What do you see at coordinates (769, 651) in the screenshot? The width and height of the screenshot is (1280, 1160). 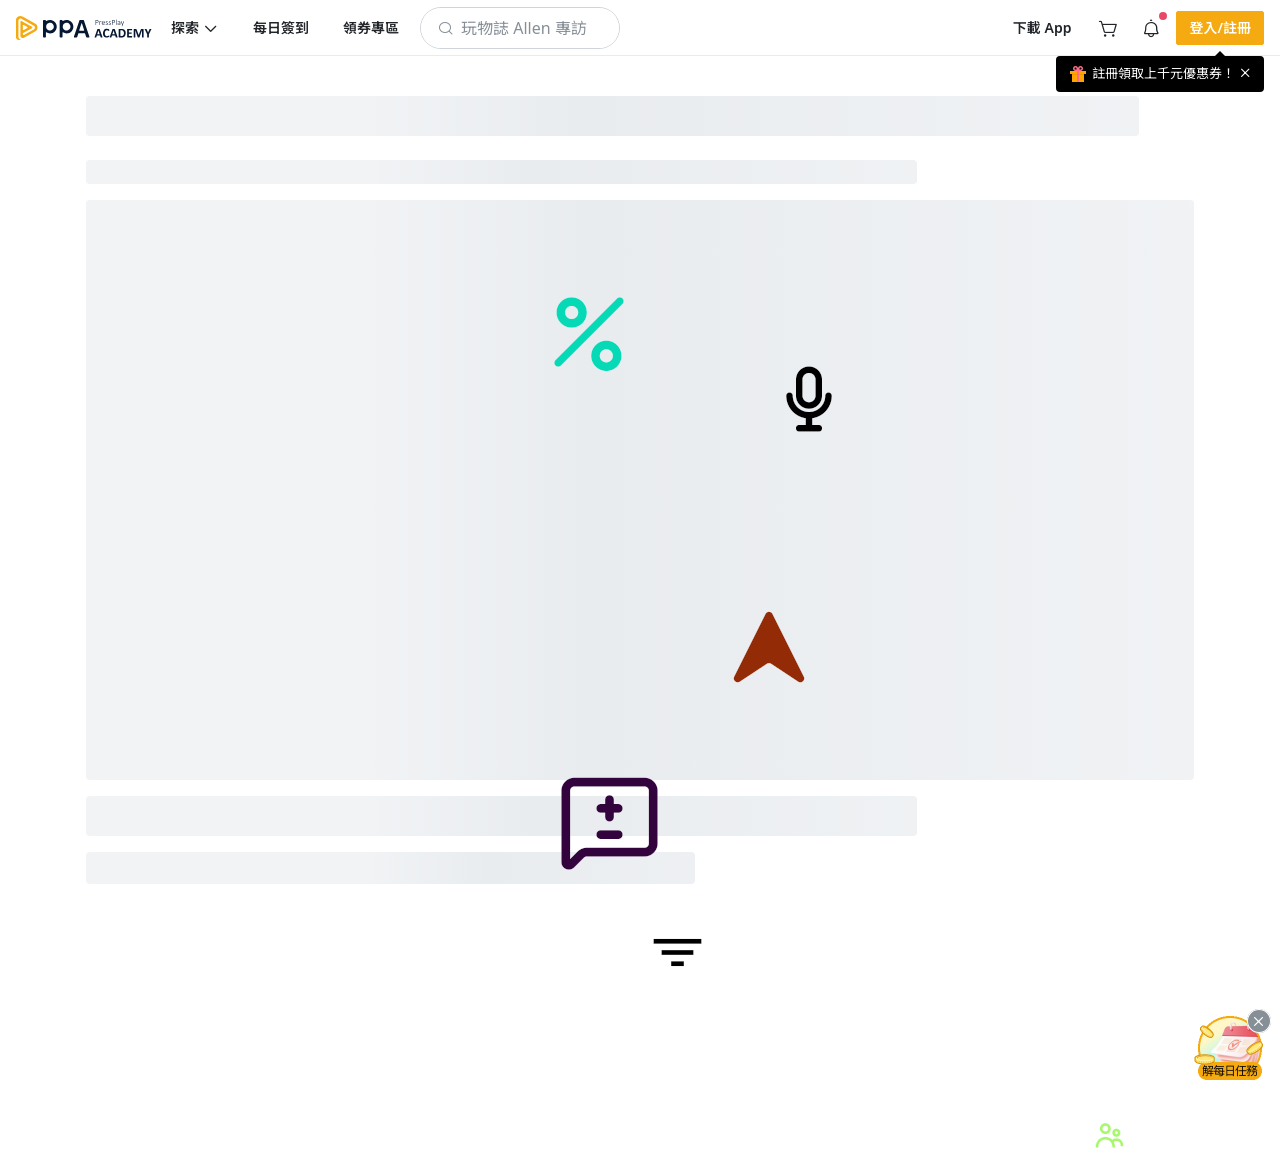 I see `start navigation or get directions` at bounding box center [769, 651].